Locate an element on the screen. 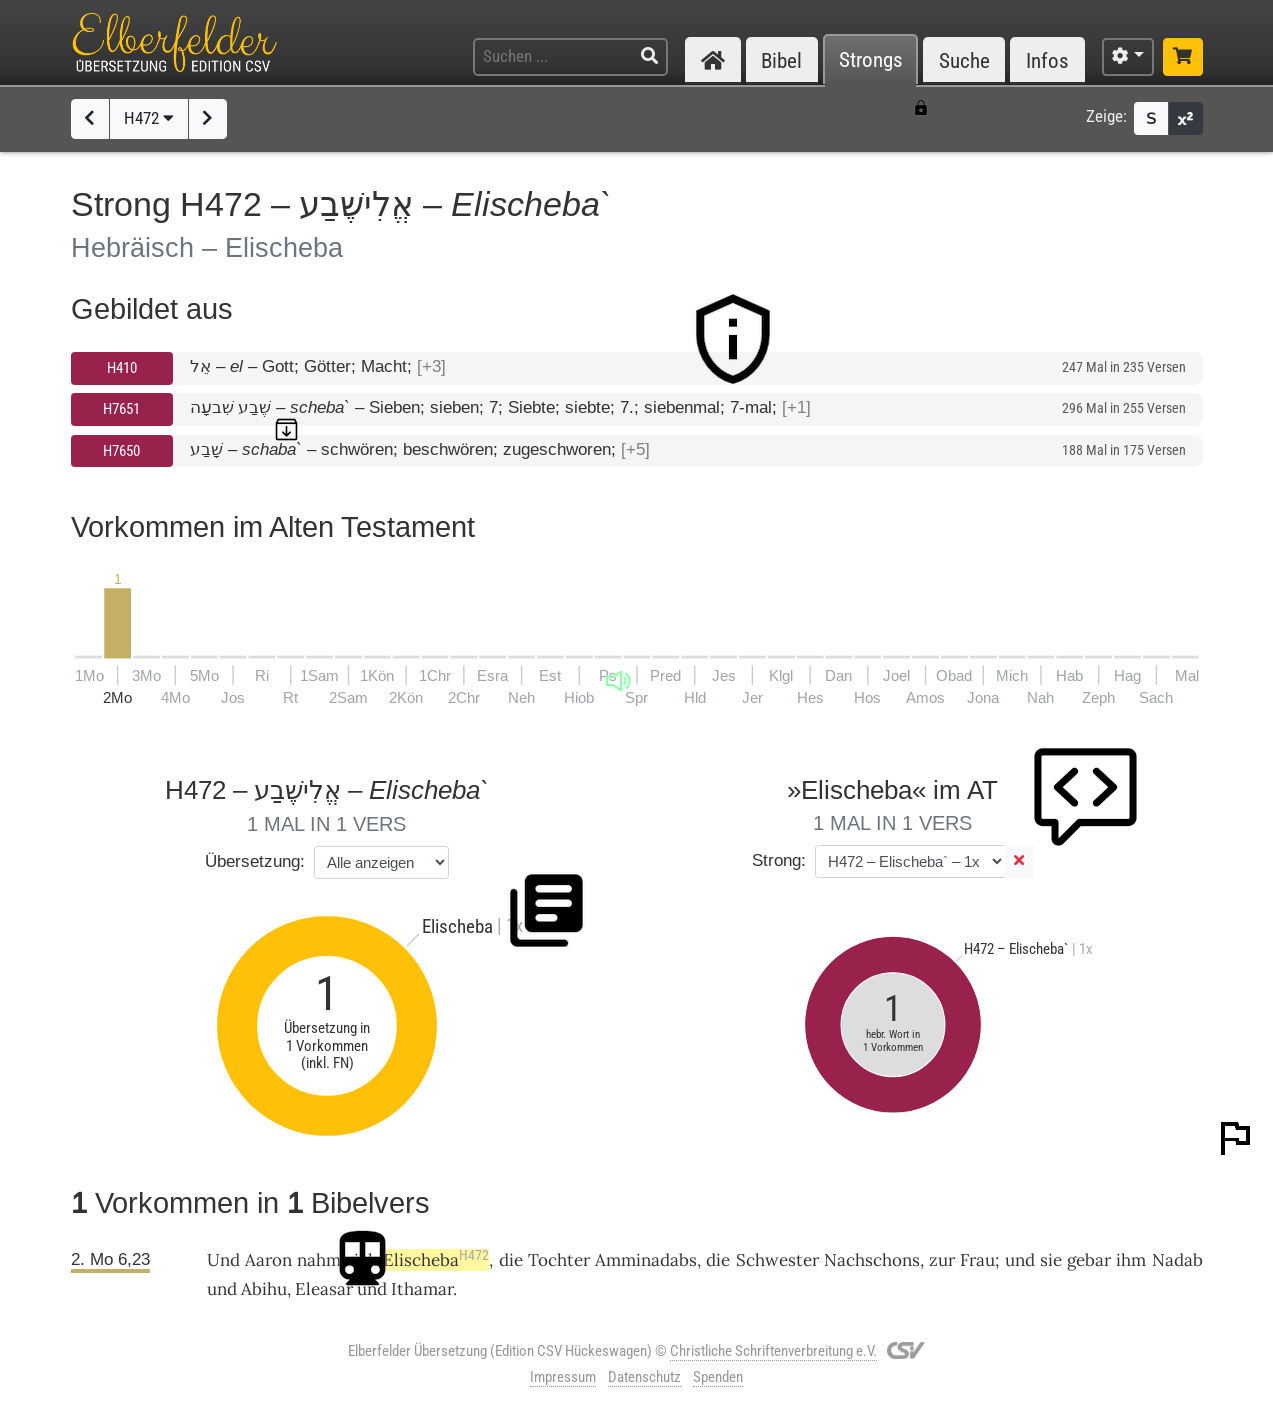 The width and height of the screenshot is (1273, 1424). flag or mark an item for follow-up is located at coordinates (1234, 1137).